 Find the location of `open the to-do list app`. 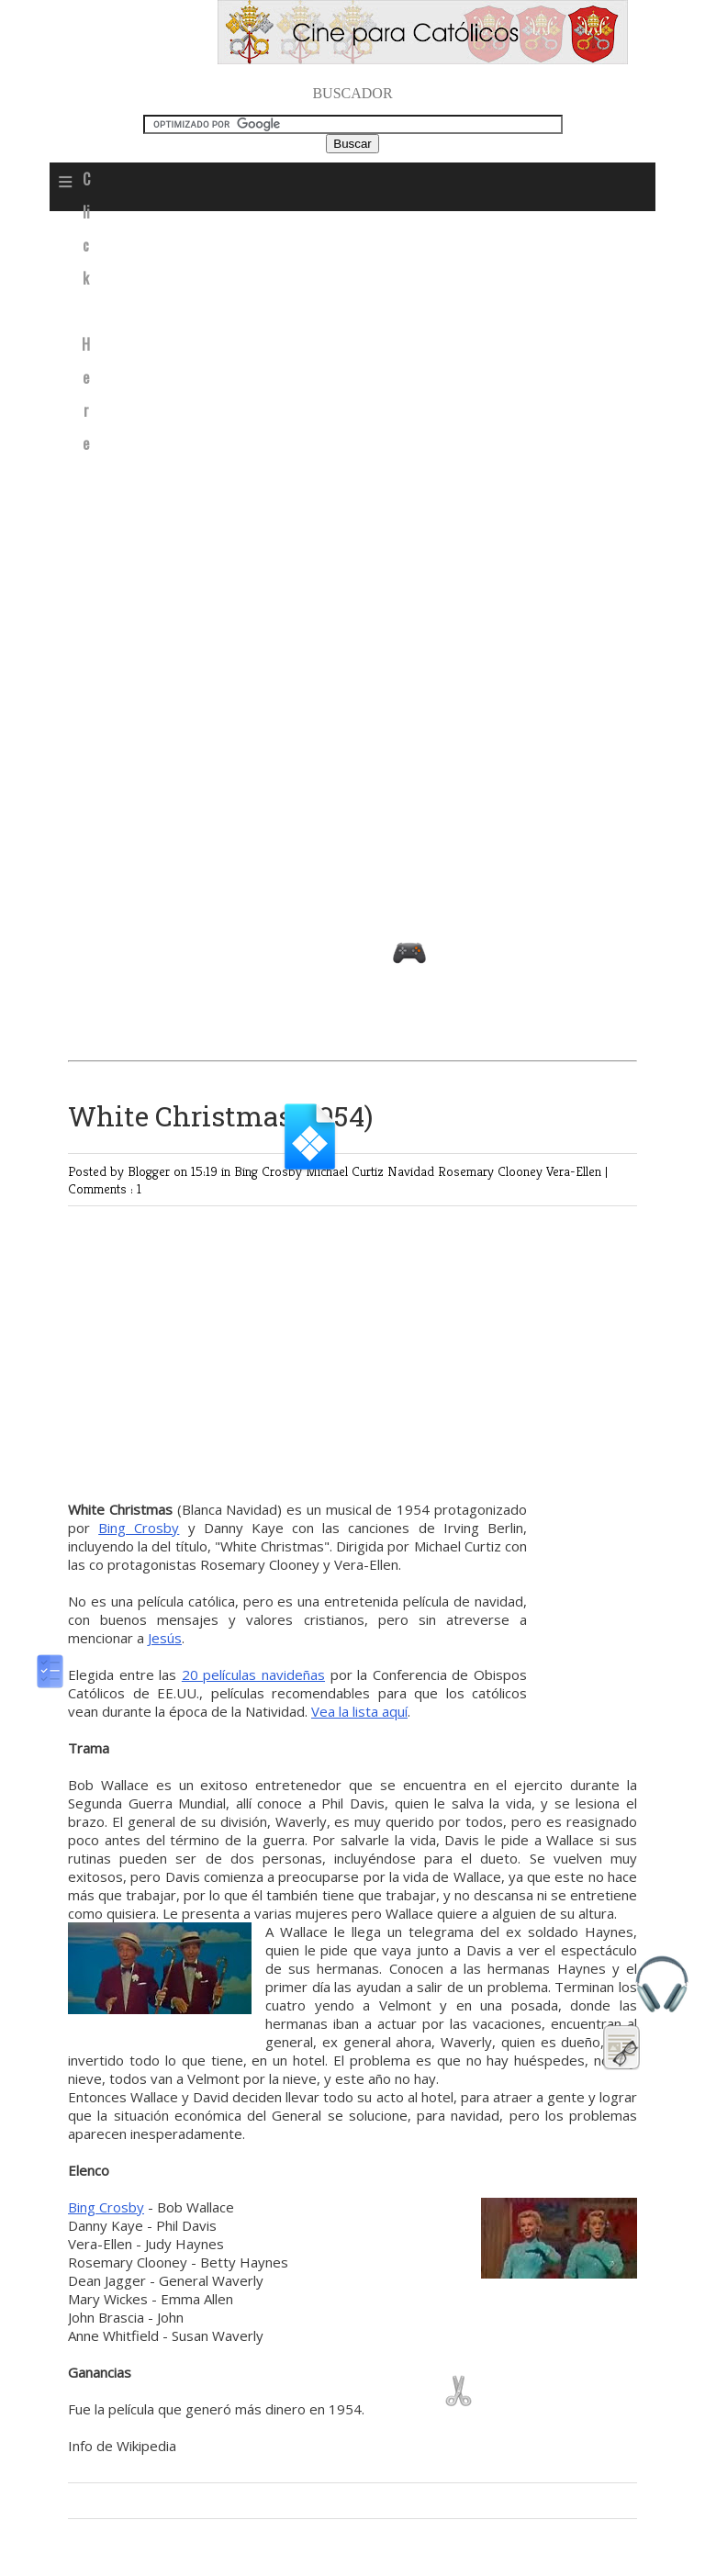

open the to-do list app is located at coordinates (50, 1671).